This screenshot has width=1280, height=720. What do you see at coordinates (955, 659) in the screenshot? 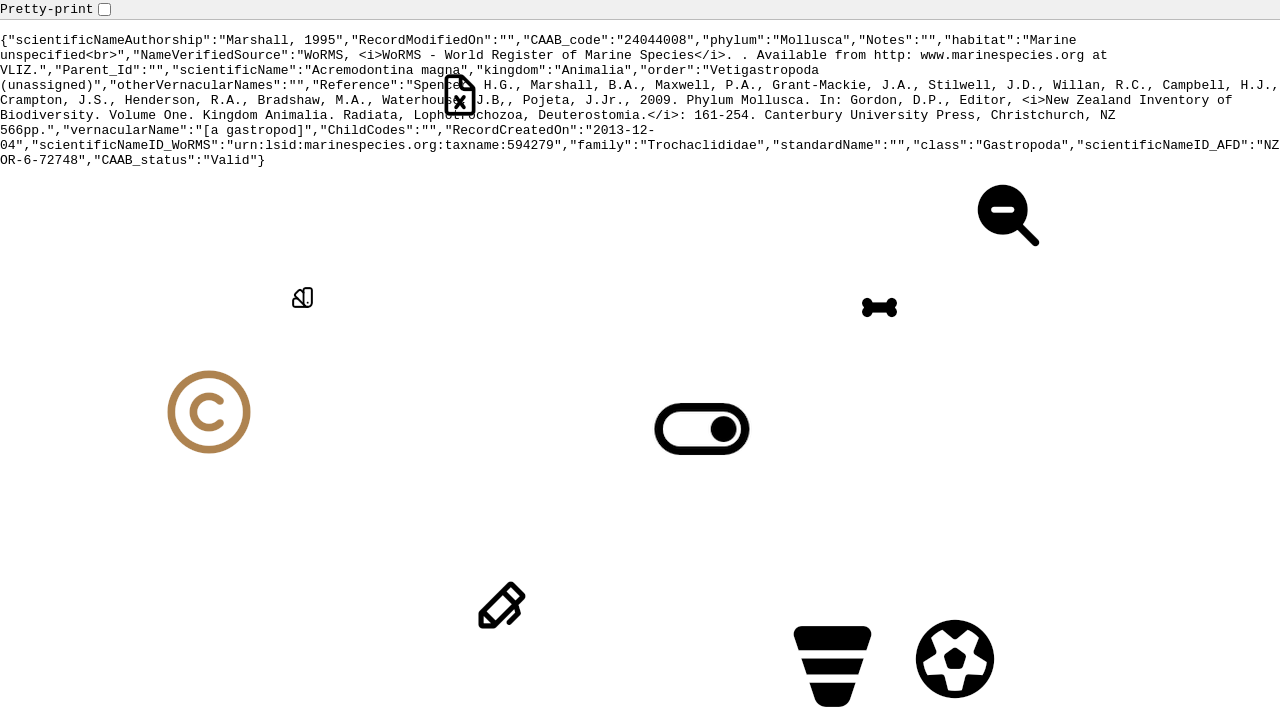
I see `view sports or soccer-related content` at bounding box center [955, 659].